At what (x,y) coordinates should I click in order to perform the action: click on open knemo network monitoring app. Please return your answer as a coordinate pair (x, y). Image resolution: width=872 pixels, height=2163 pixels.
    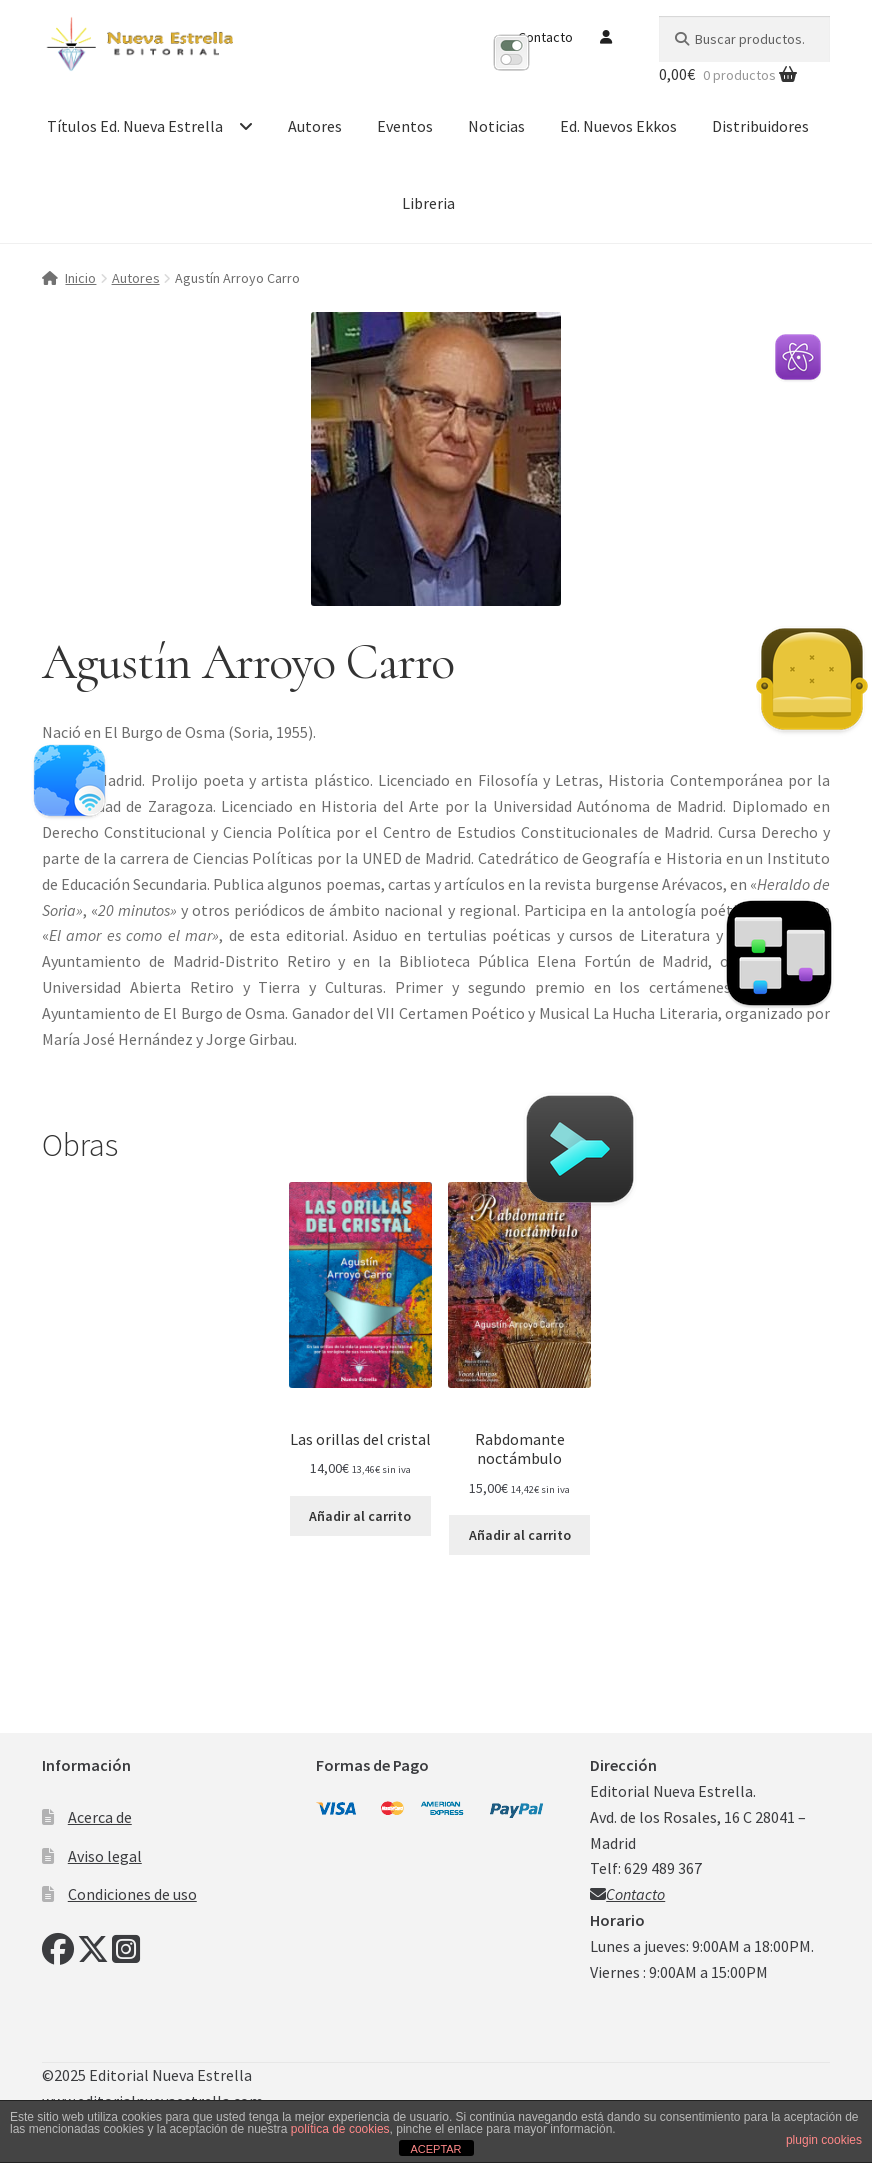
    Looking at the image, I should click on (69, 780).